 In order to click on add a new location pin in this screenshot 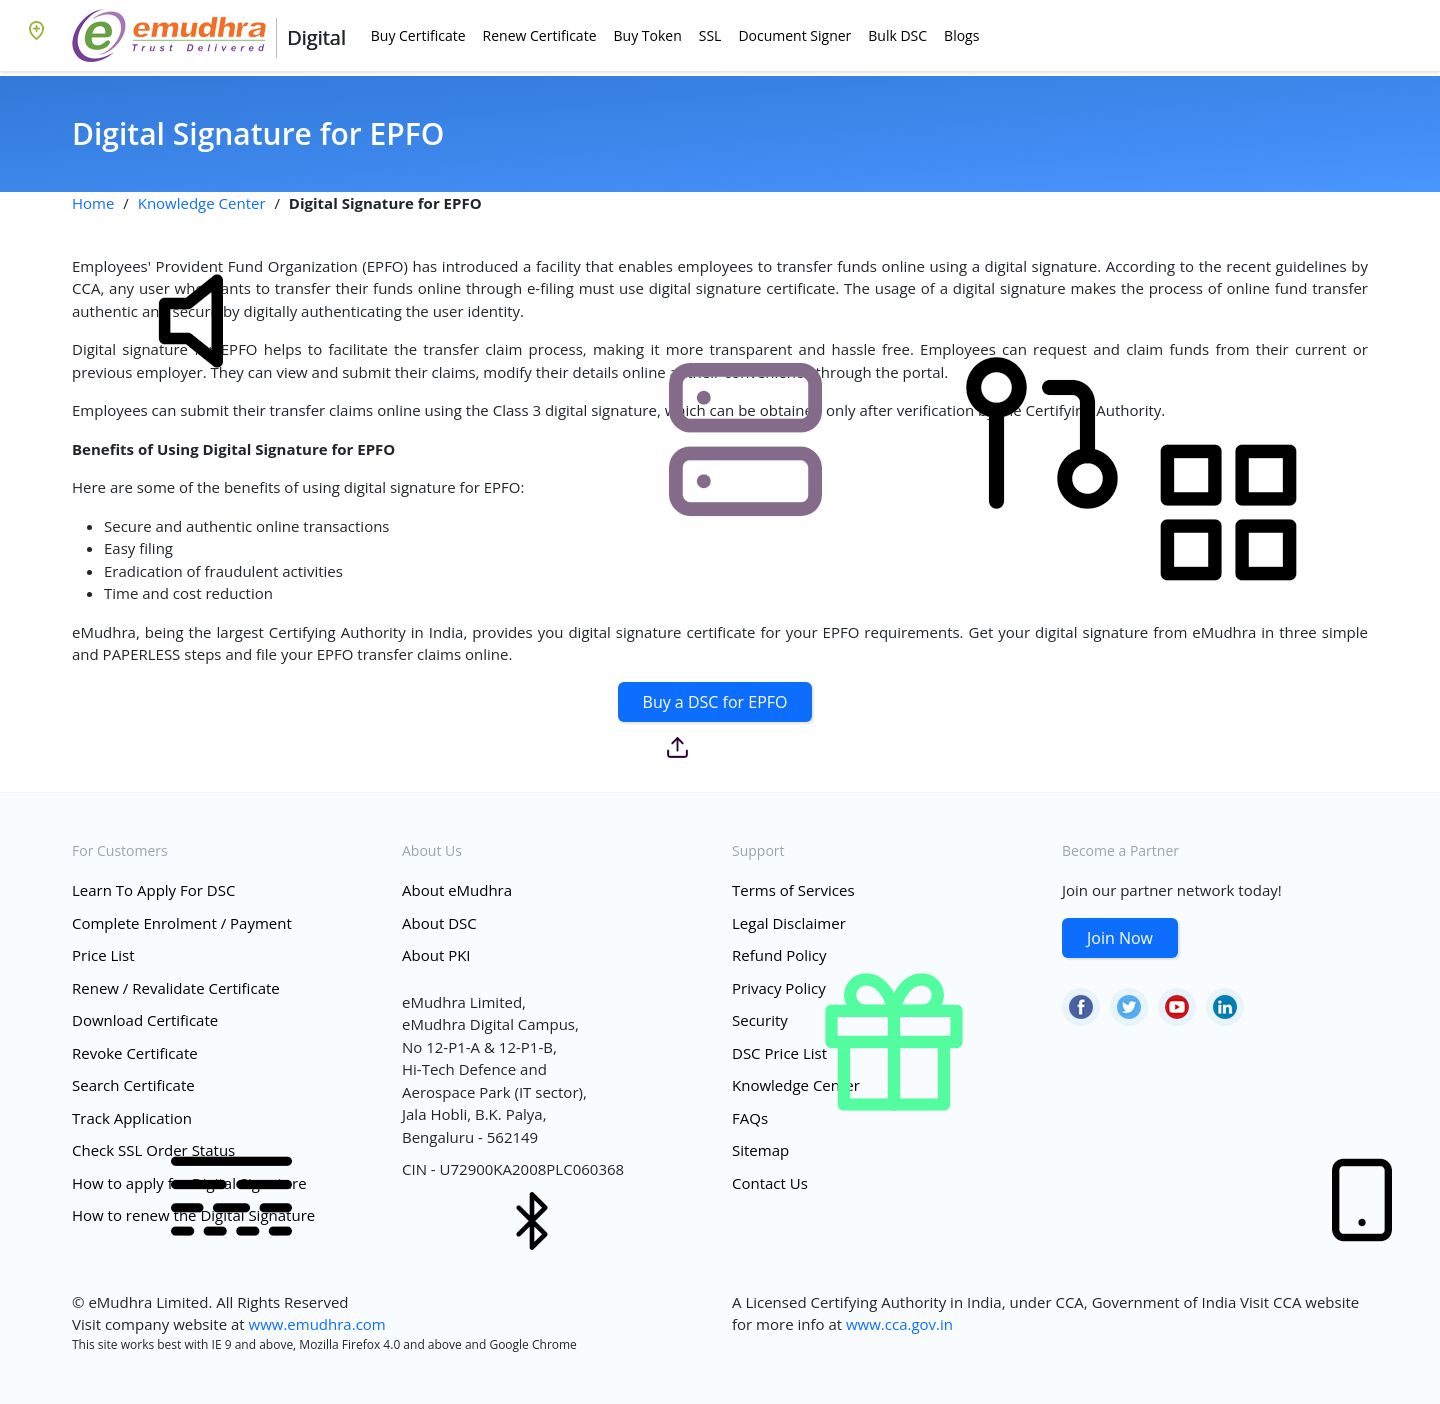, I will do `click(36, 30)`.